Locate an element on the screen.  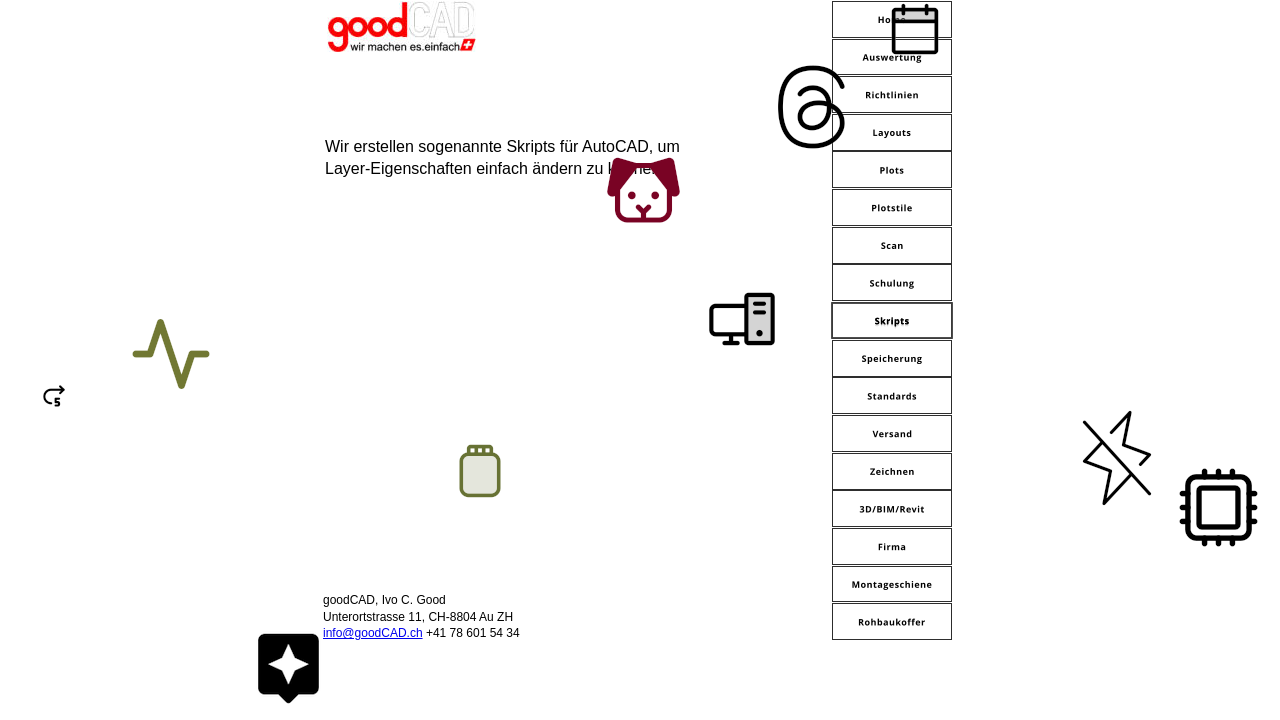
access AI assistant or smart suggestions is located at coordinates (288, 667).